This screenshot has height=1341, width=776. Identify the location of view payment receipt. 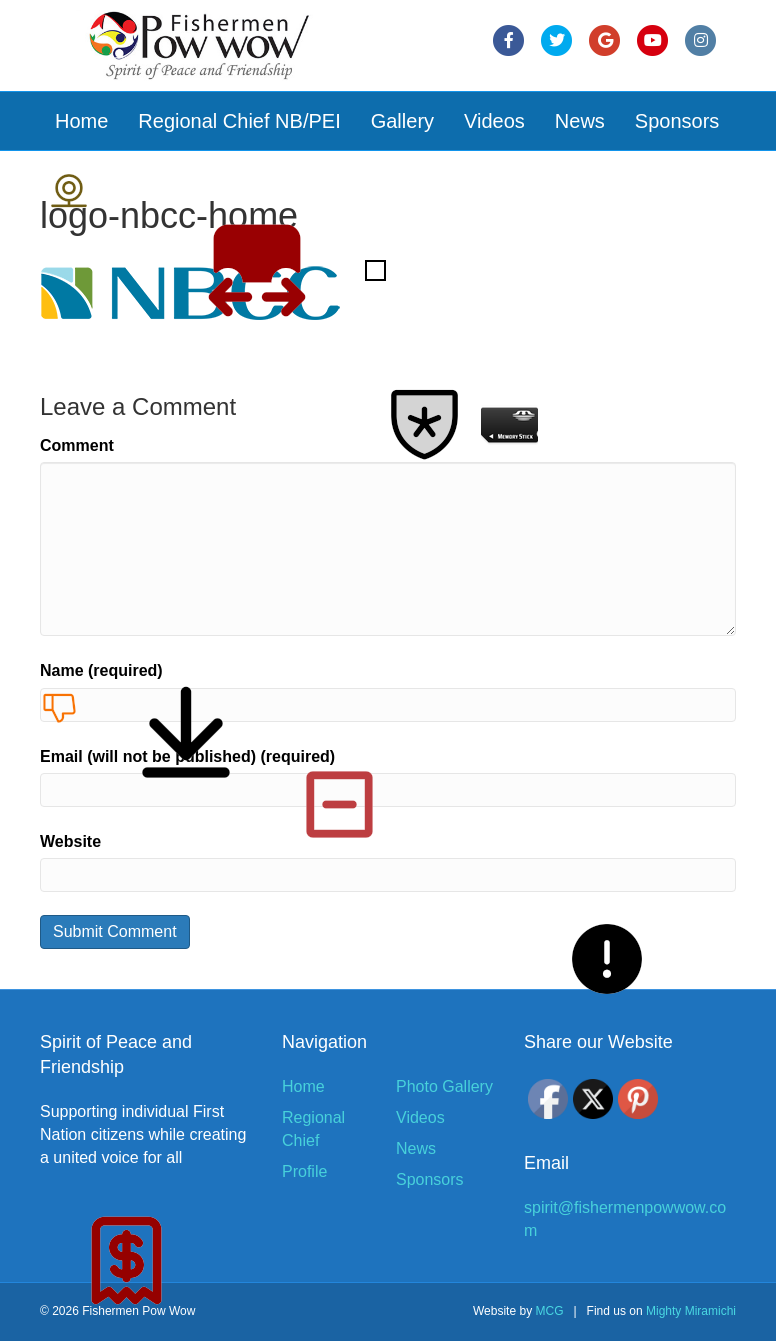
(126, 1260).